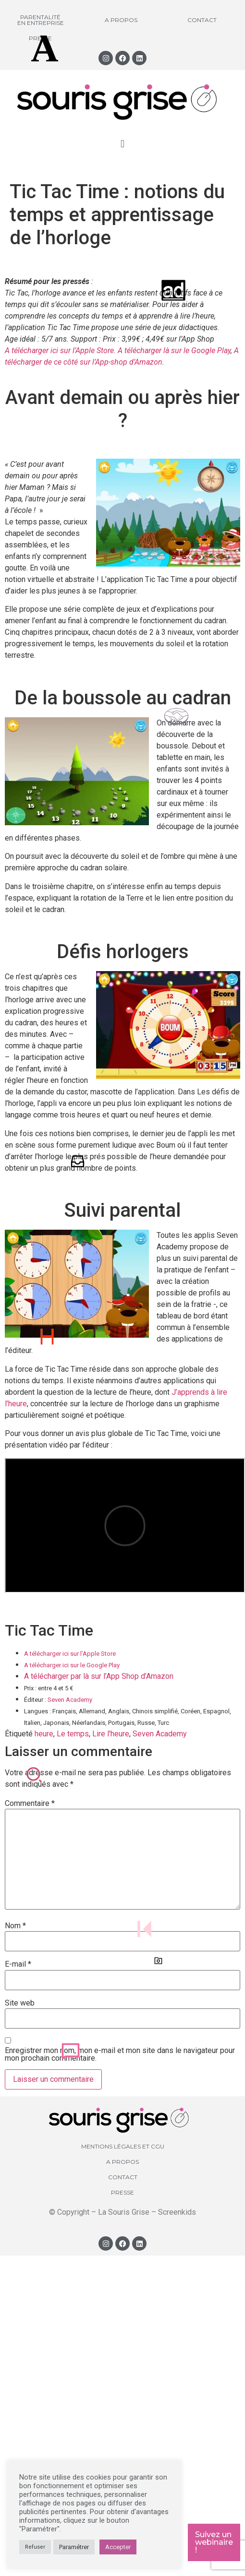 This screenshot has width=245, height=2576. I want to click on insert a heading in the document, so click(47, 1336).